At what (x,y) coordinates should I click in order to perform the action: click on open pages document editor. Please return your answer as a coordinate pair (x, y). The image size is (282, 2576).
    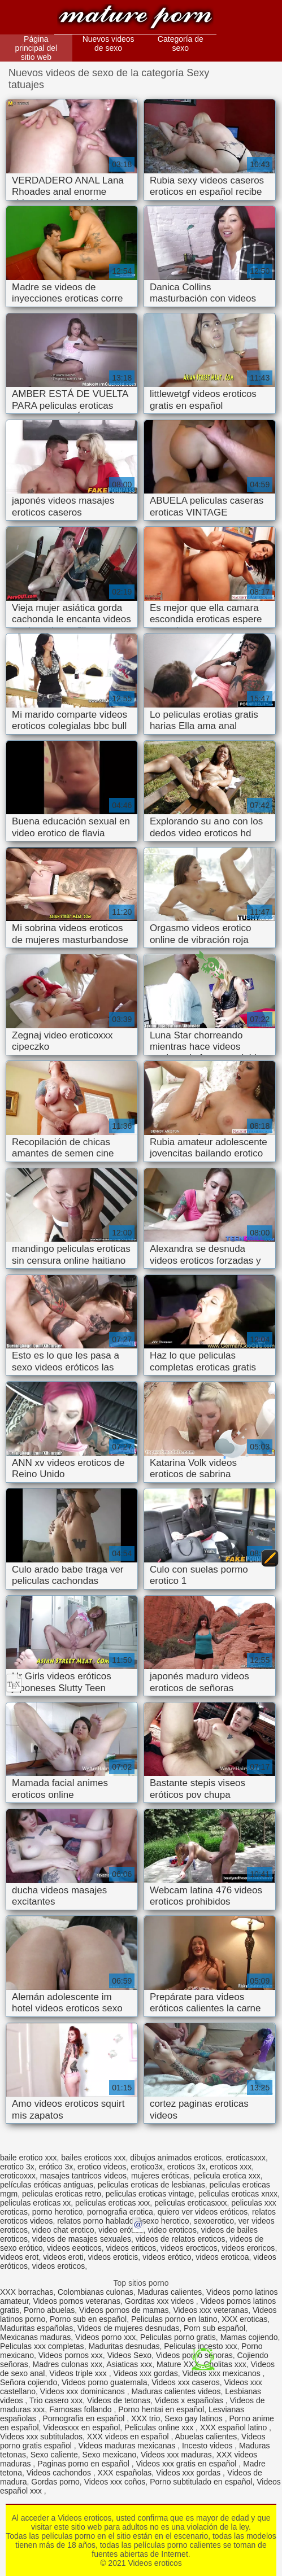
    Looking at the image, I should click on (270, 1558).